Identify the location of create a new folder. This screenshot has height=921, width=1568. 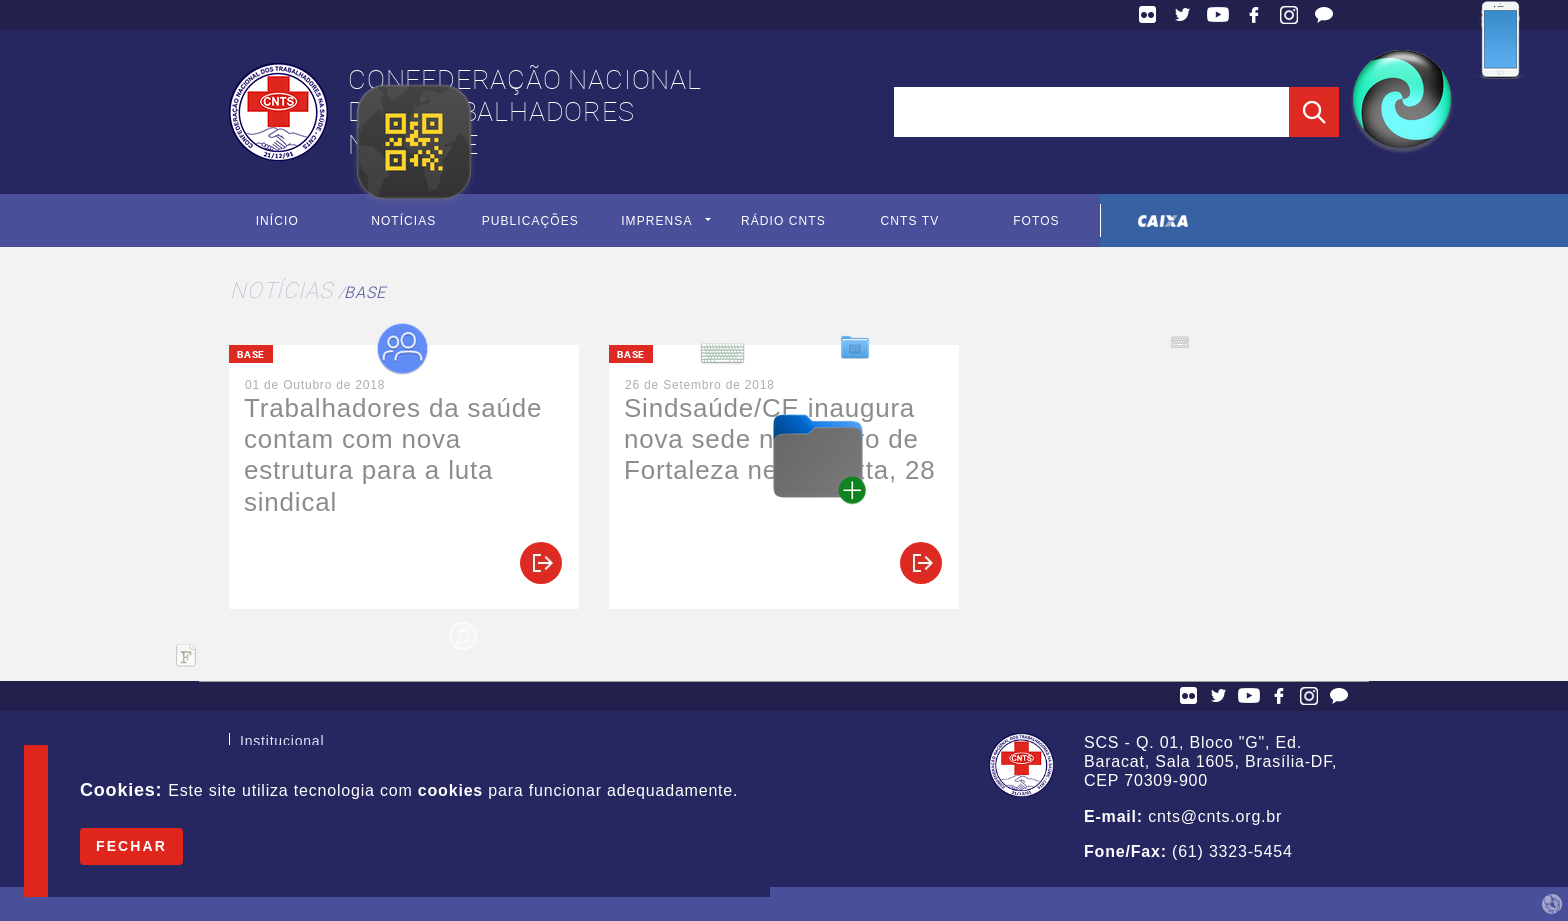
(818, 456).